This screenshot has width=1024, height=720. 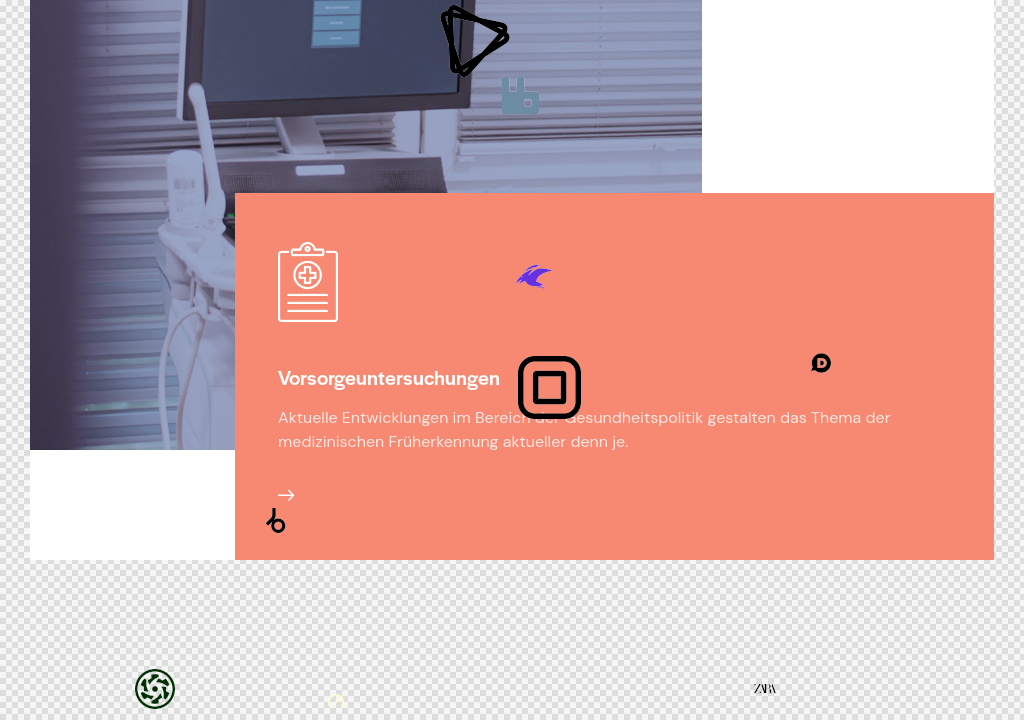 What do you see at coordinates (549, 387) in the screenshot?
I see `open the smoothcomp app` at bounding box center [549, 387].